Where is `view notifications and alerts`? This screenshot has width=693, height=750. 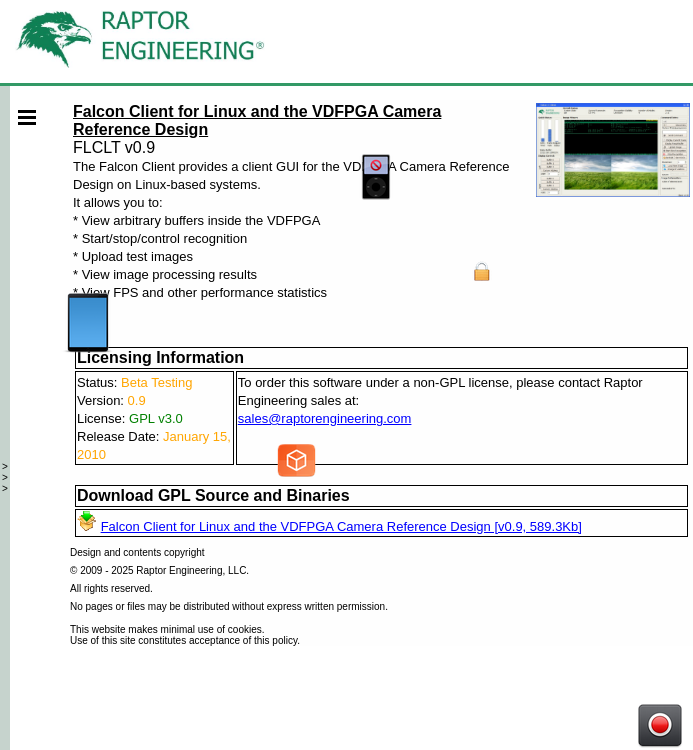 view notifications and alerts is located at coordinates (660, 726).